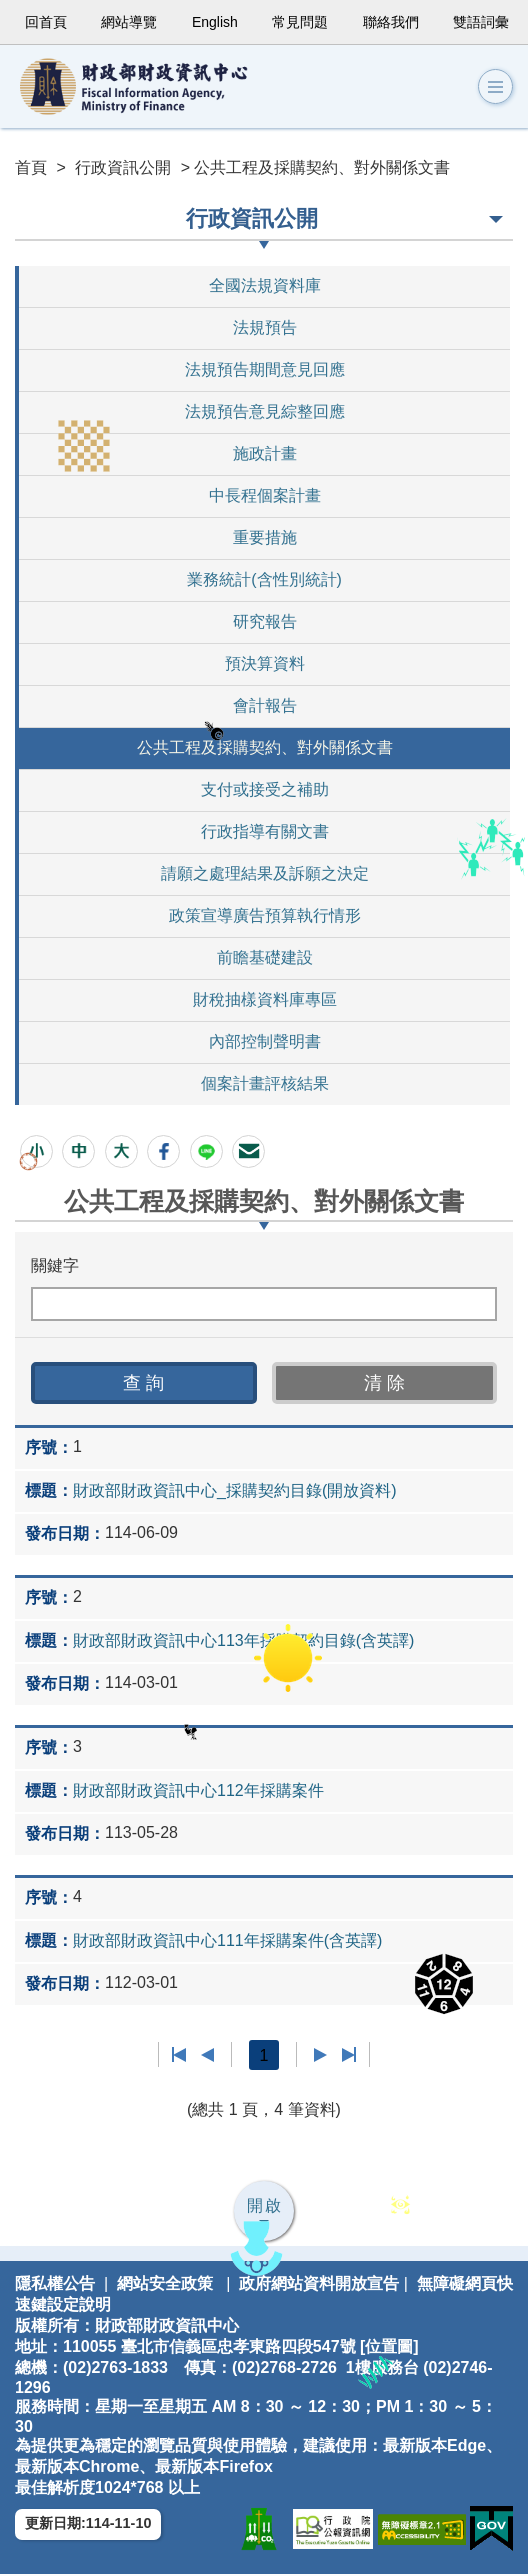 The height and width of the screenshot is (2574, 528). I want to click on indicates clear or sunny weather conditions, so click(288, 1658).